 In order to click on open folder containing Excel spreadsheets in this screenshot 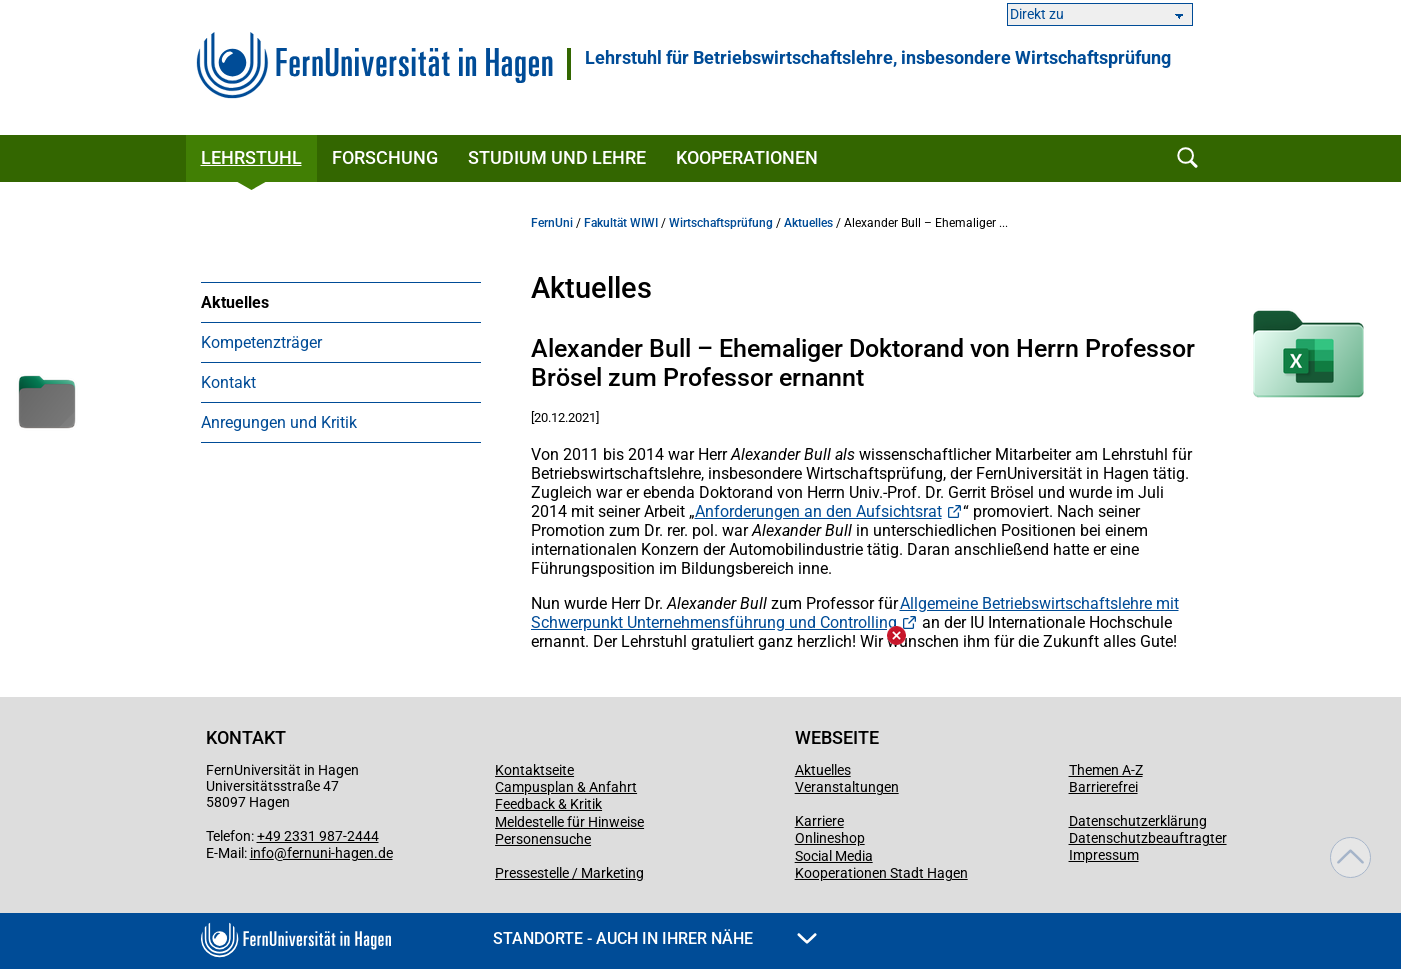, I will do `click(1308, 357)`.